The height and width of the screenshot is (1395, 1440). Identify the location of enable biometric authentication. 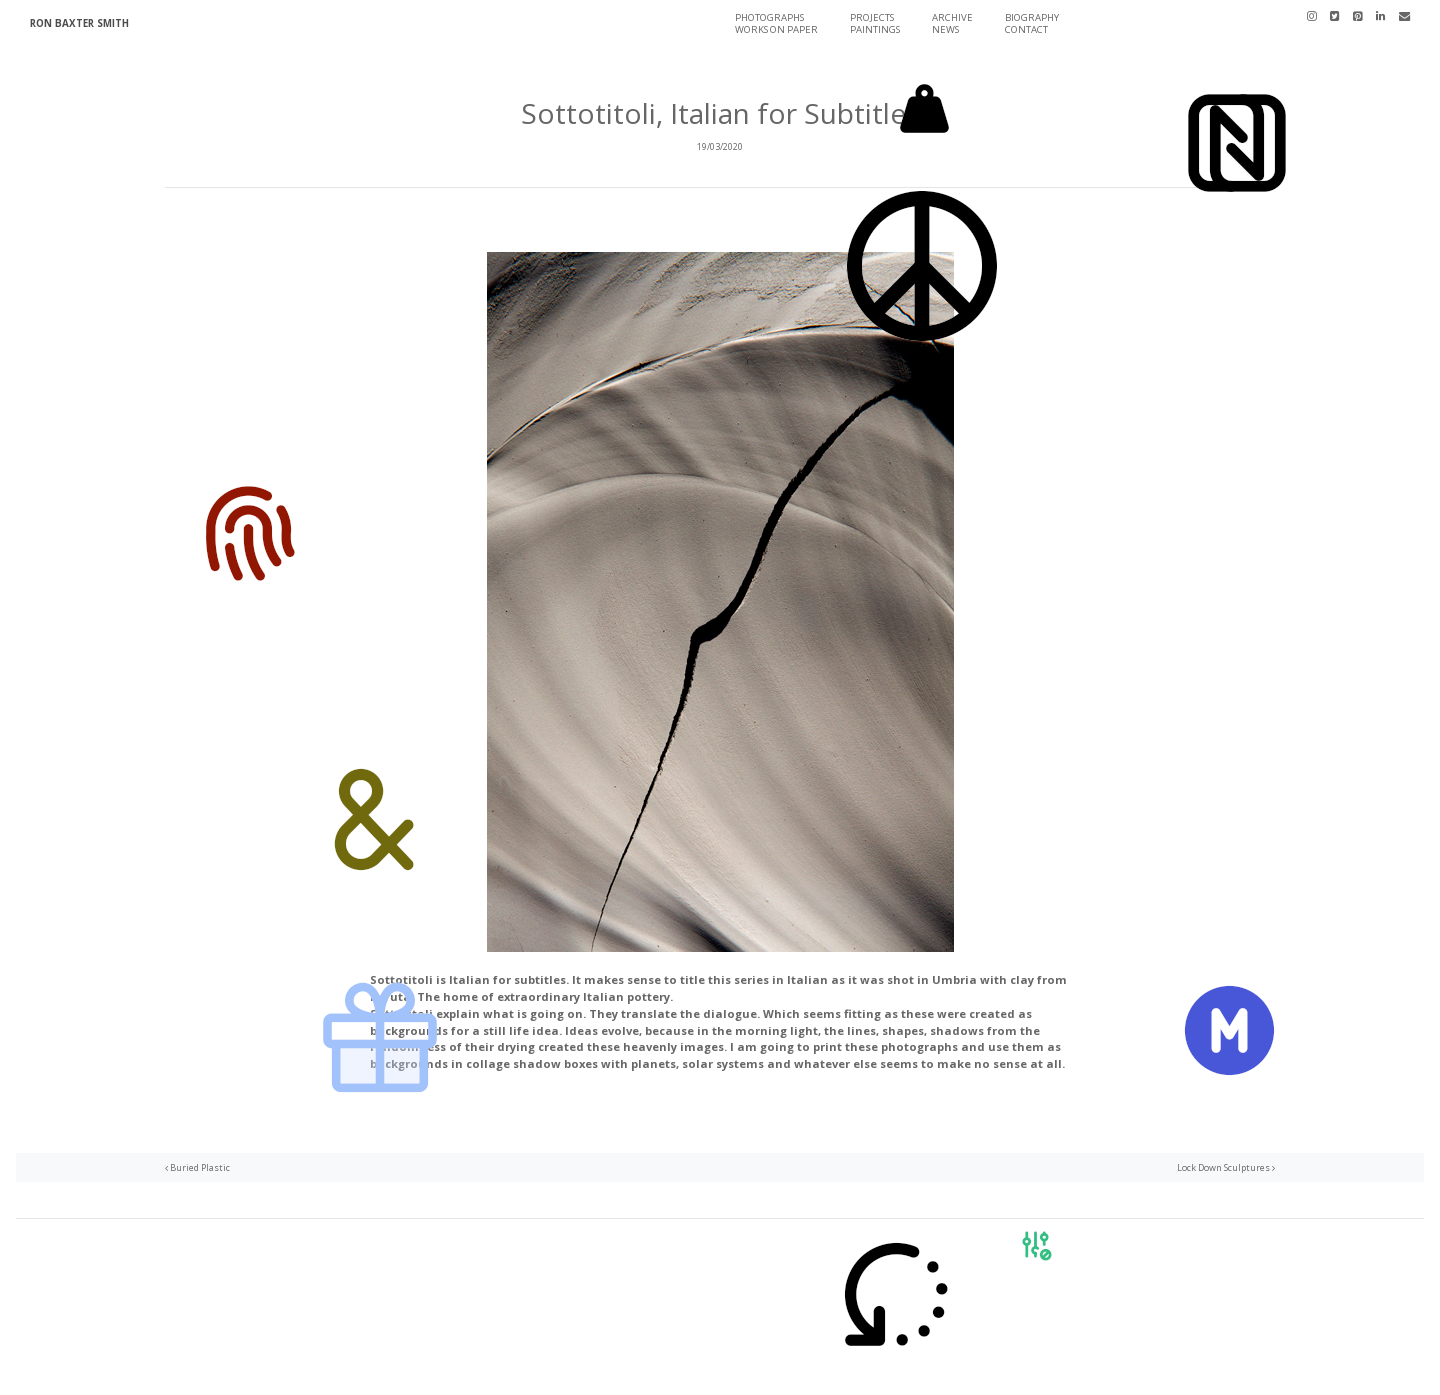
(248, 533).